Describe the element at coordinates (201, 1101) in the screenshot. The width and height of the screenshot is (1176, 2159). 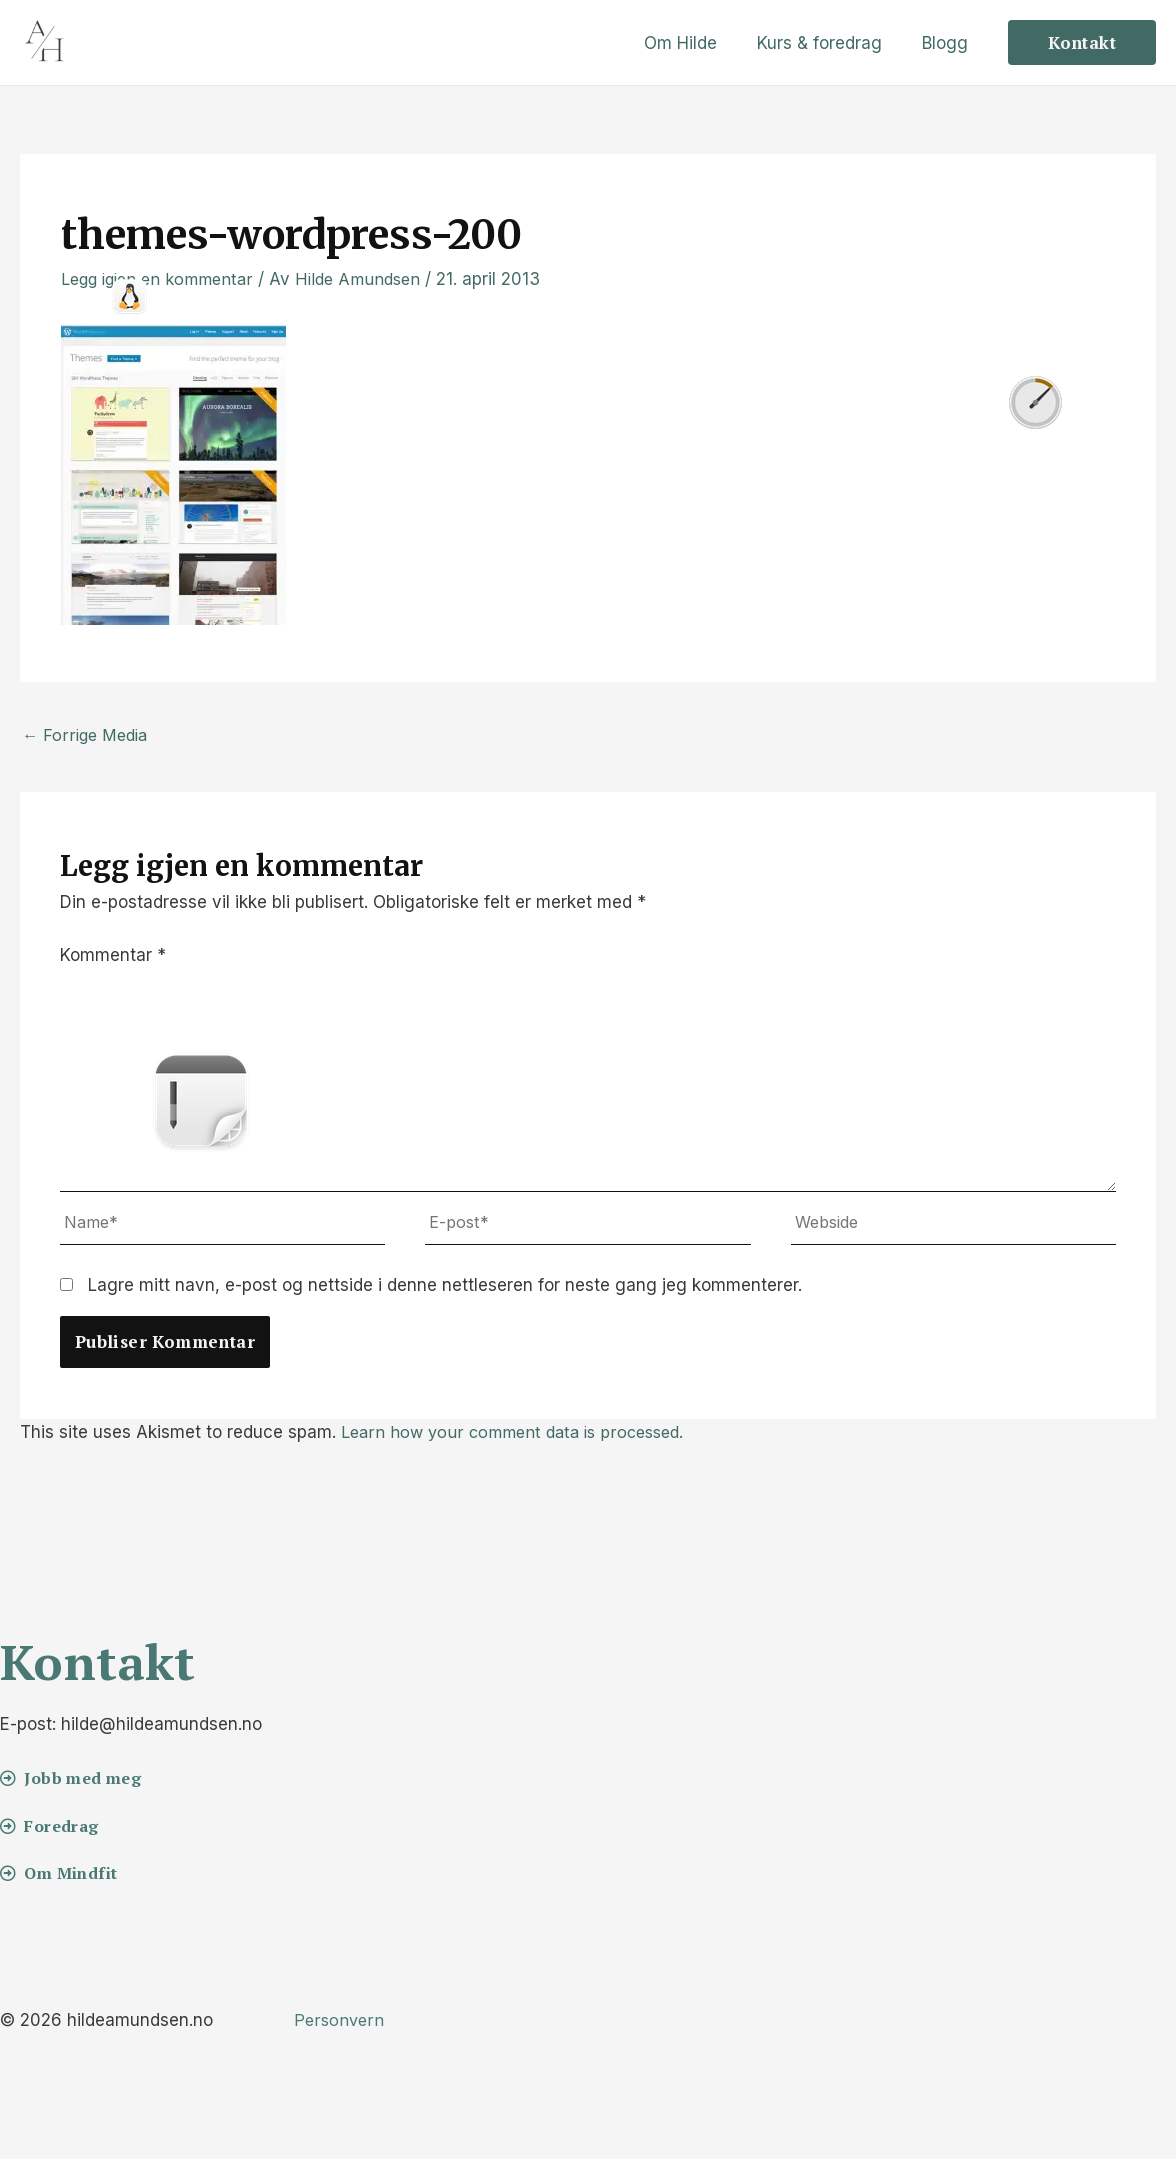
I see `configure tablet or stylus input settings` at that location.